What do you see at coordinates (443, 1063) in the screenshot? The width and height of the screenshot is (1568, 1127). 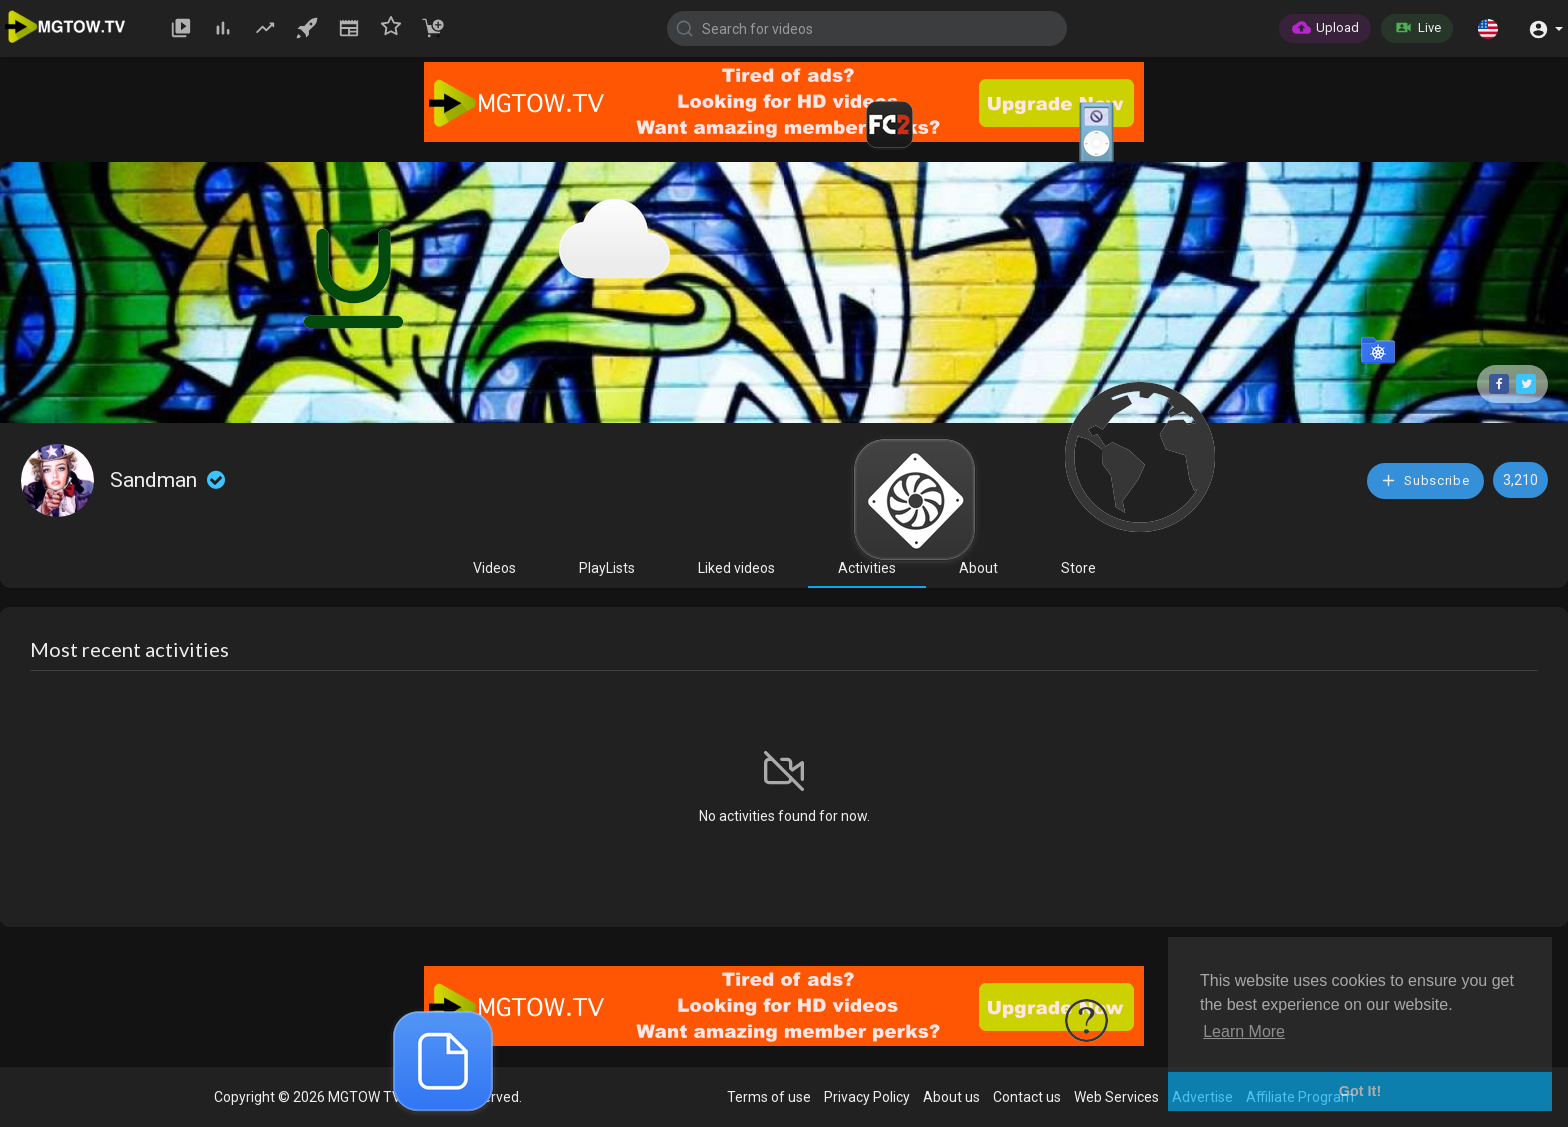 I see `open document preferences` at bounding box center [443, 1063].